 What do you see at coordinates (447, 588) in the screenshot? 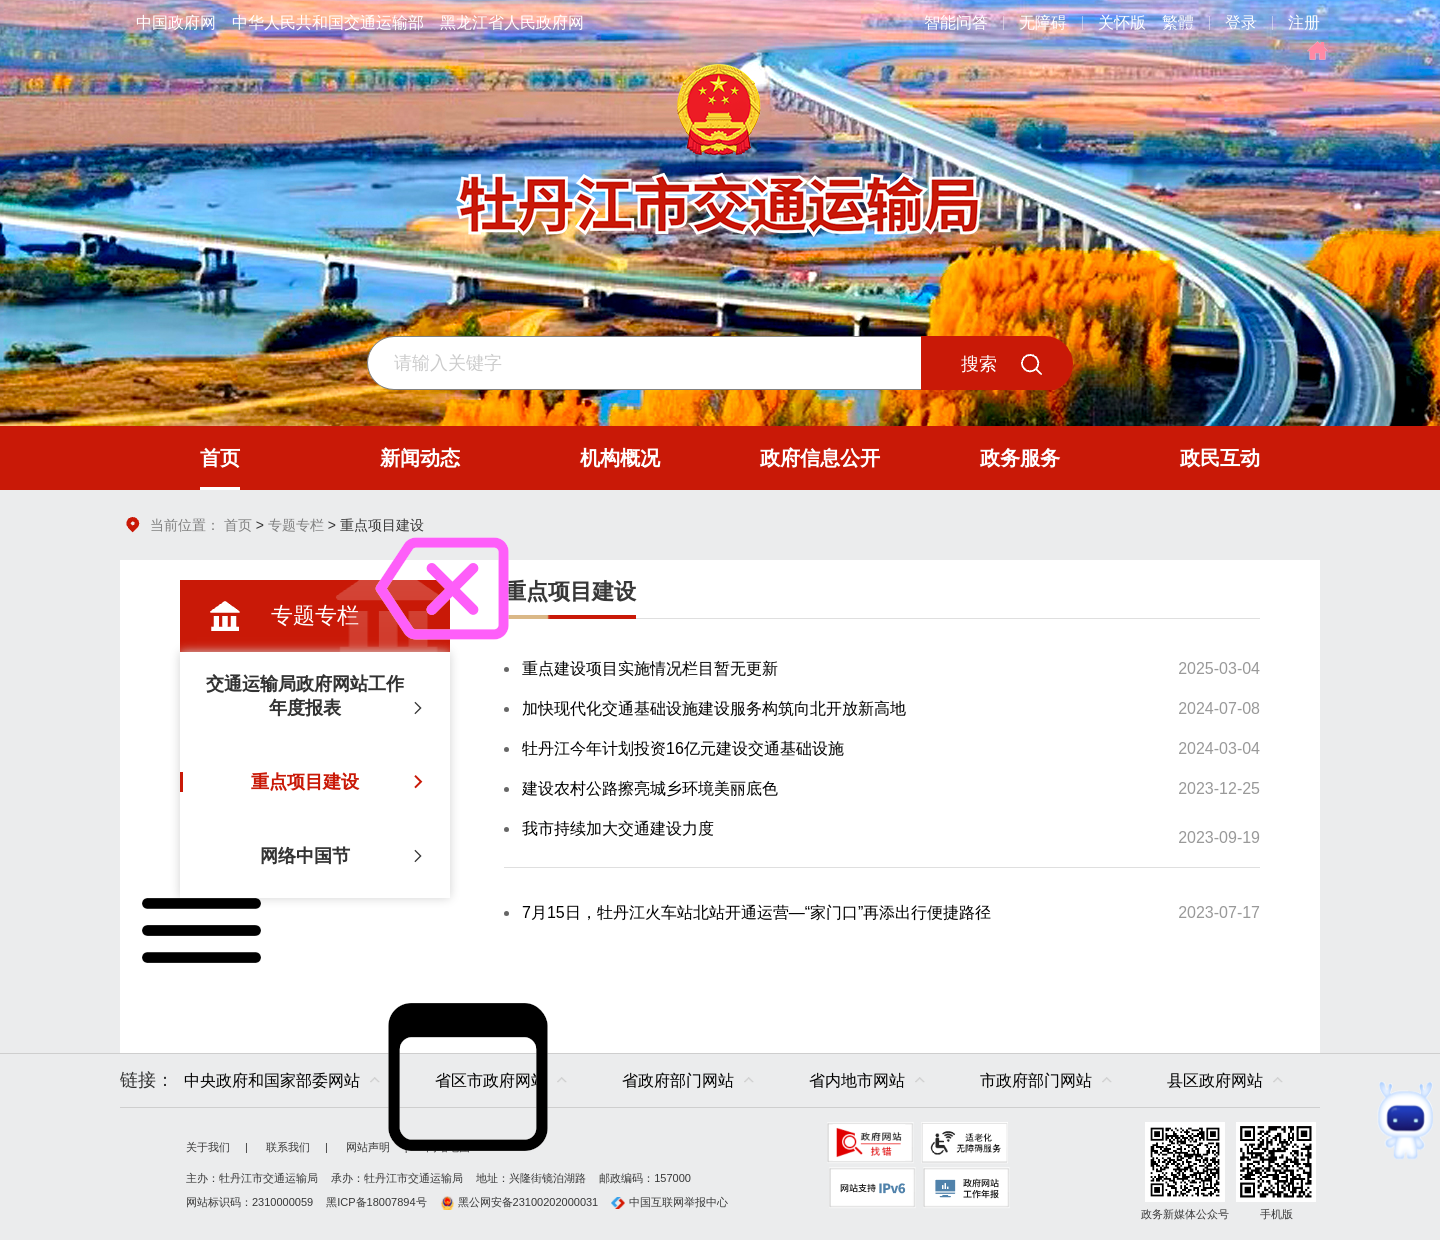
I see `delete the last character entered` at bounding box center [447, 588].